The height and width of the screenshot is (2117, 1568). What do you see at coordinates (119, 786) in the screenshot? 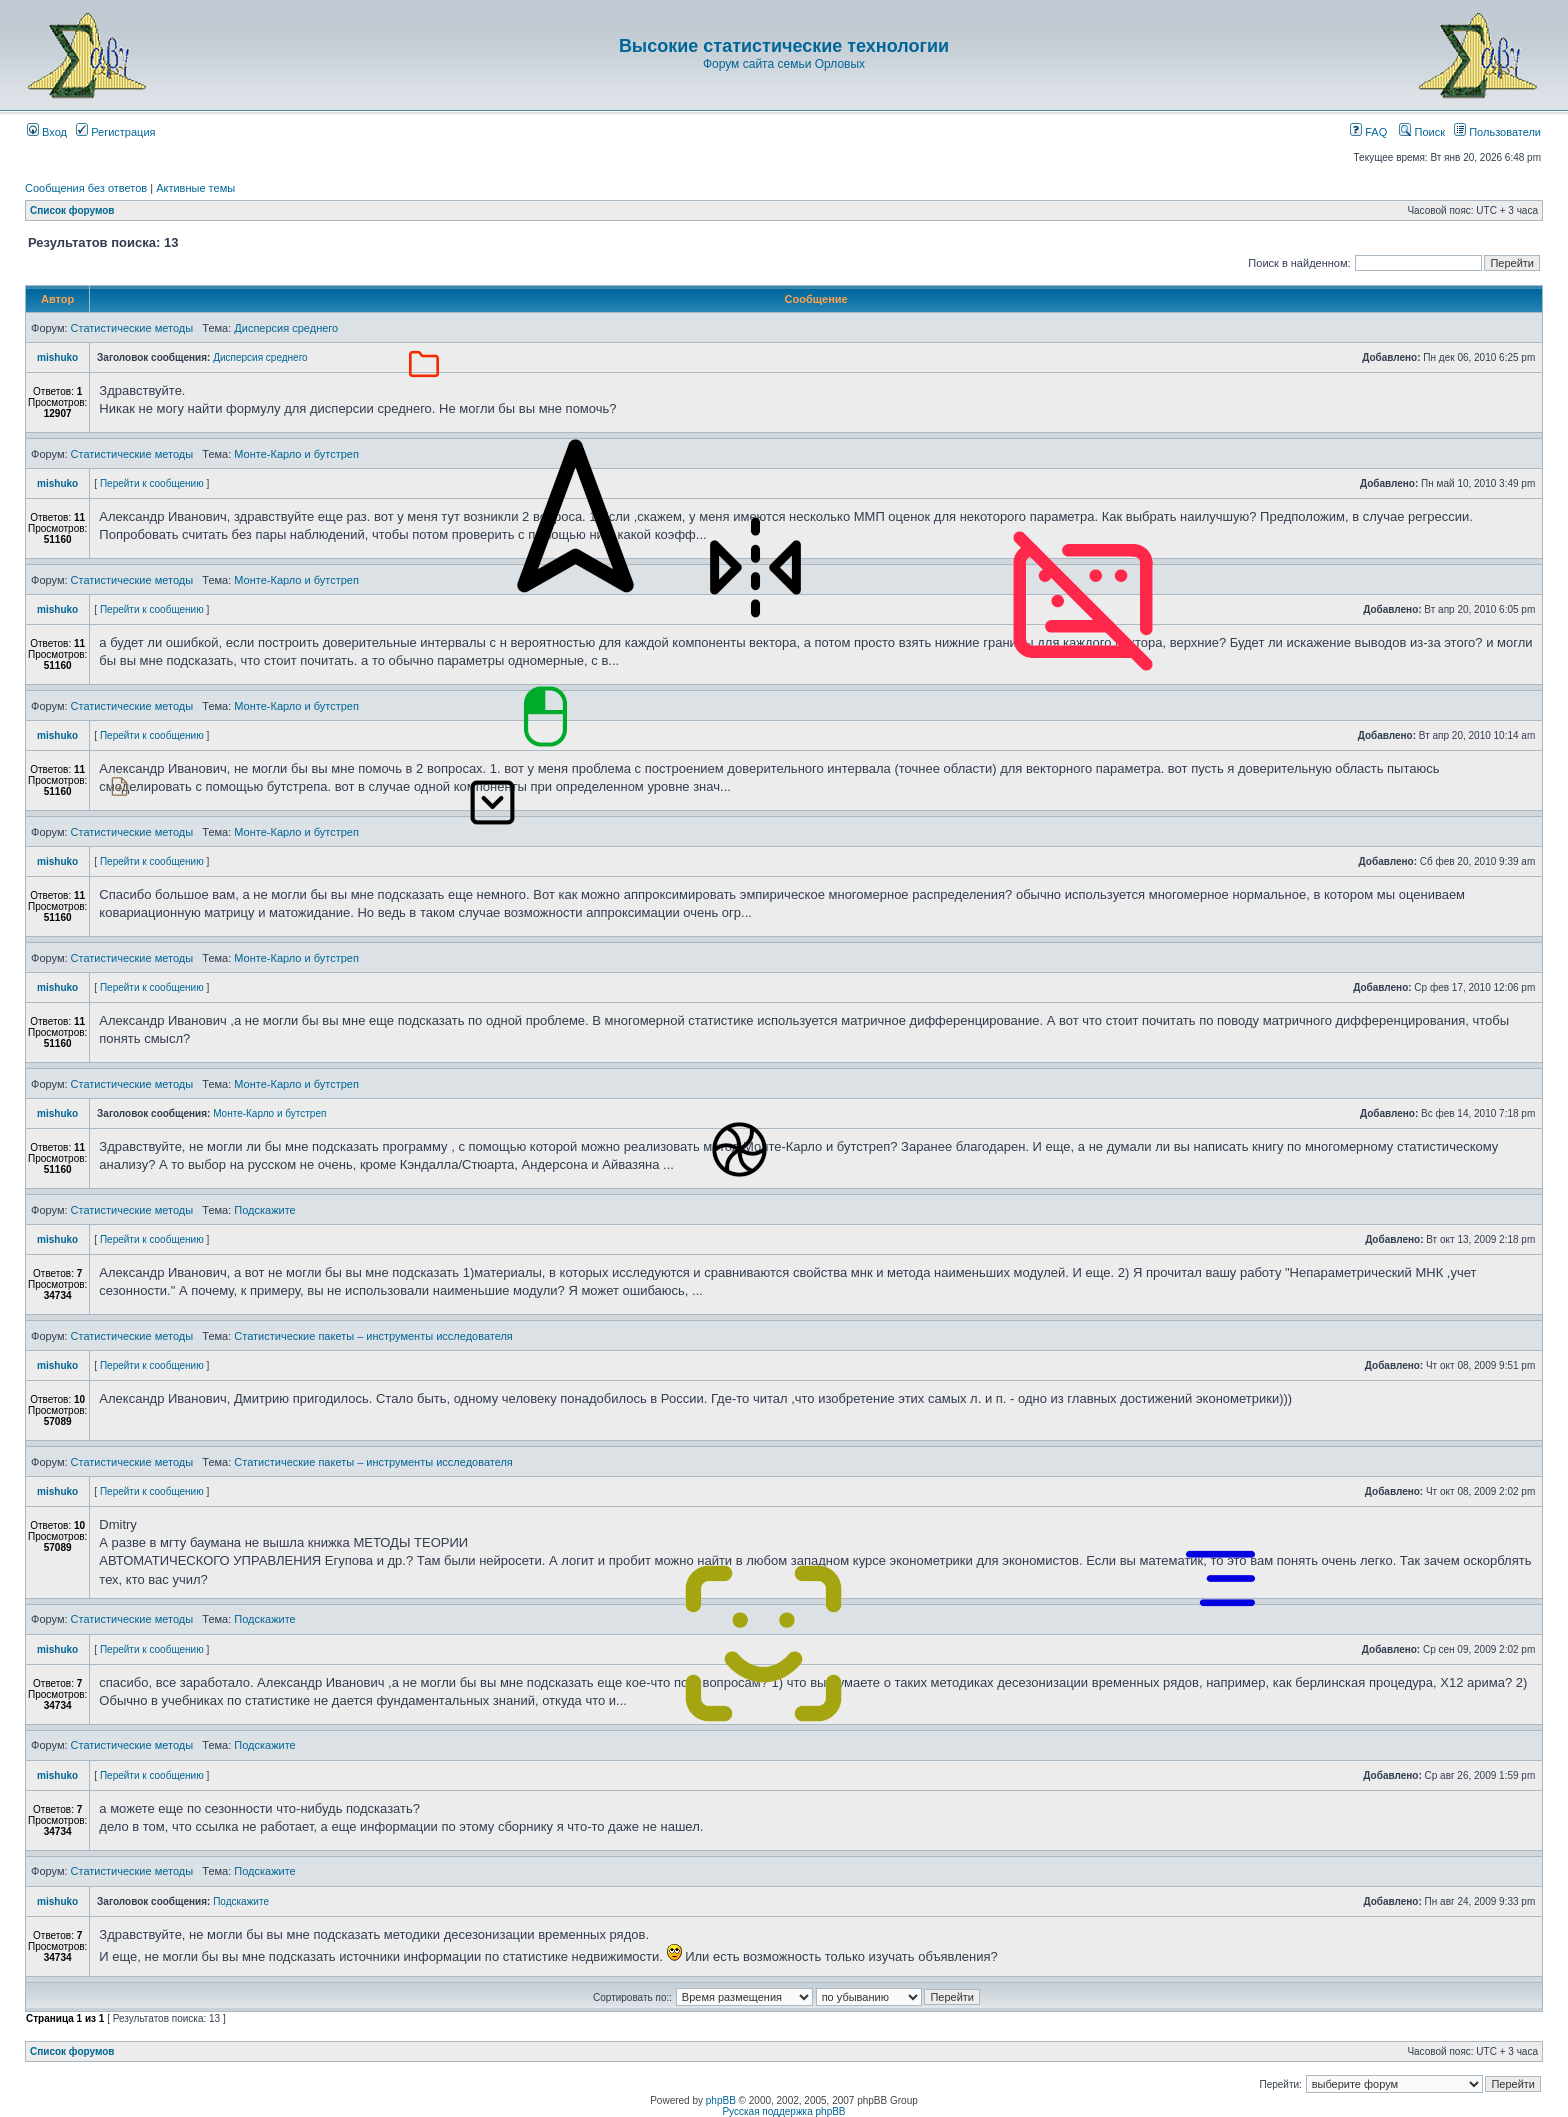
I see `create a new file` at bounding box center [119, 786].